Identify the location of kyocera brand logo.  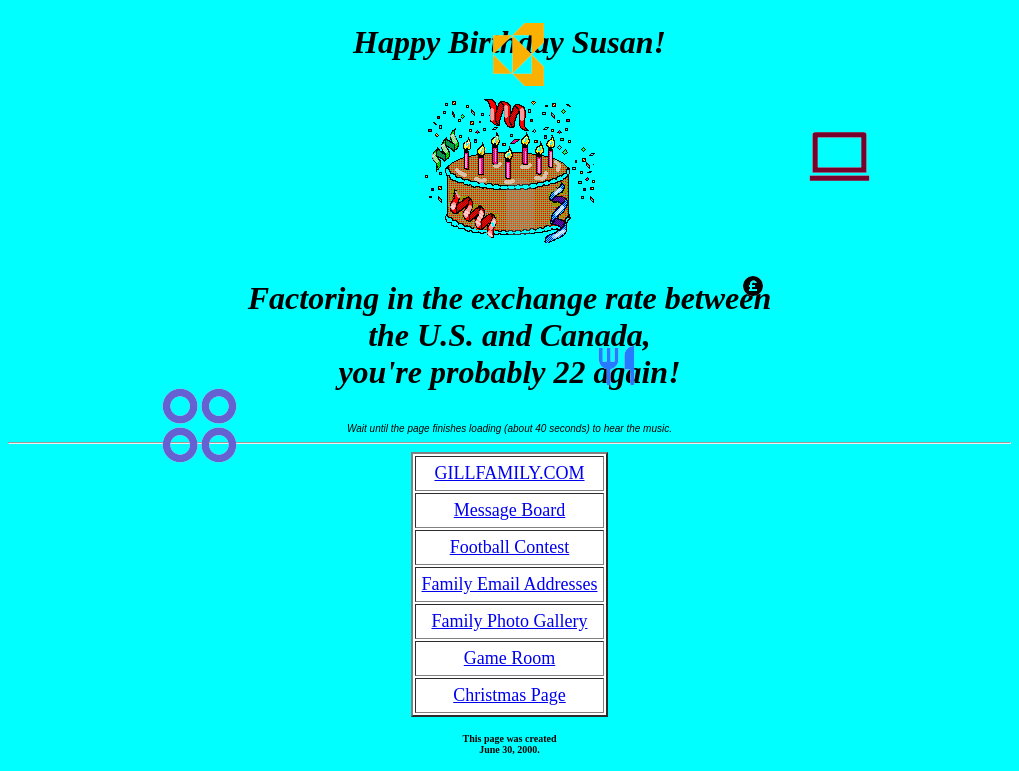
(518, 54).